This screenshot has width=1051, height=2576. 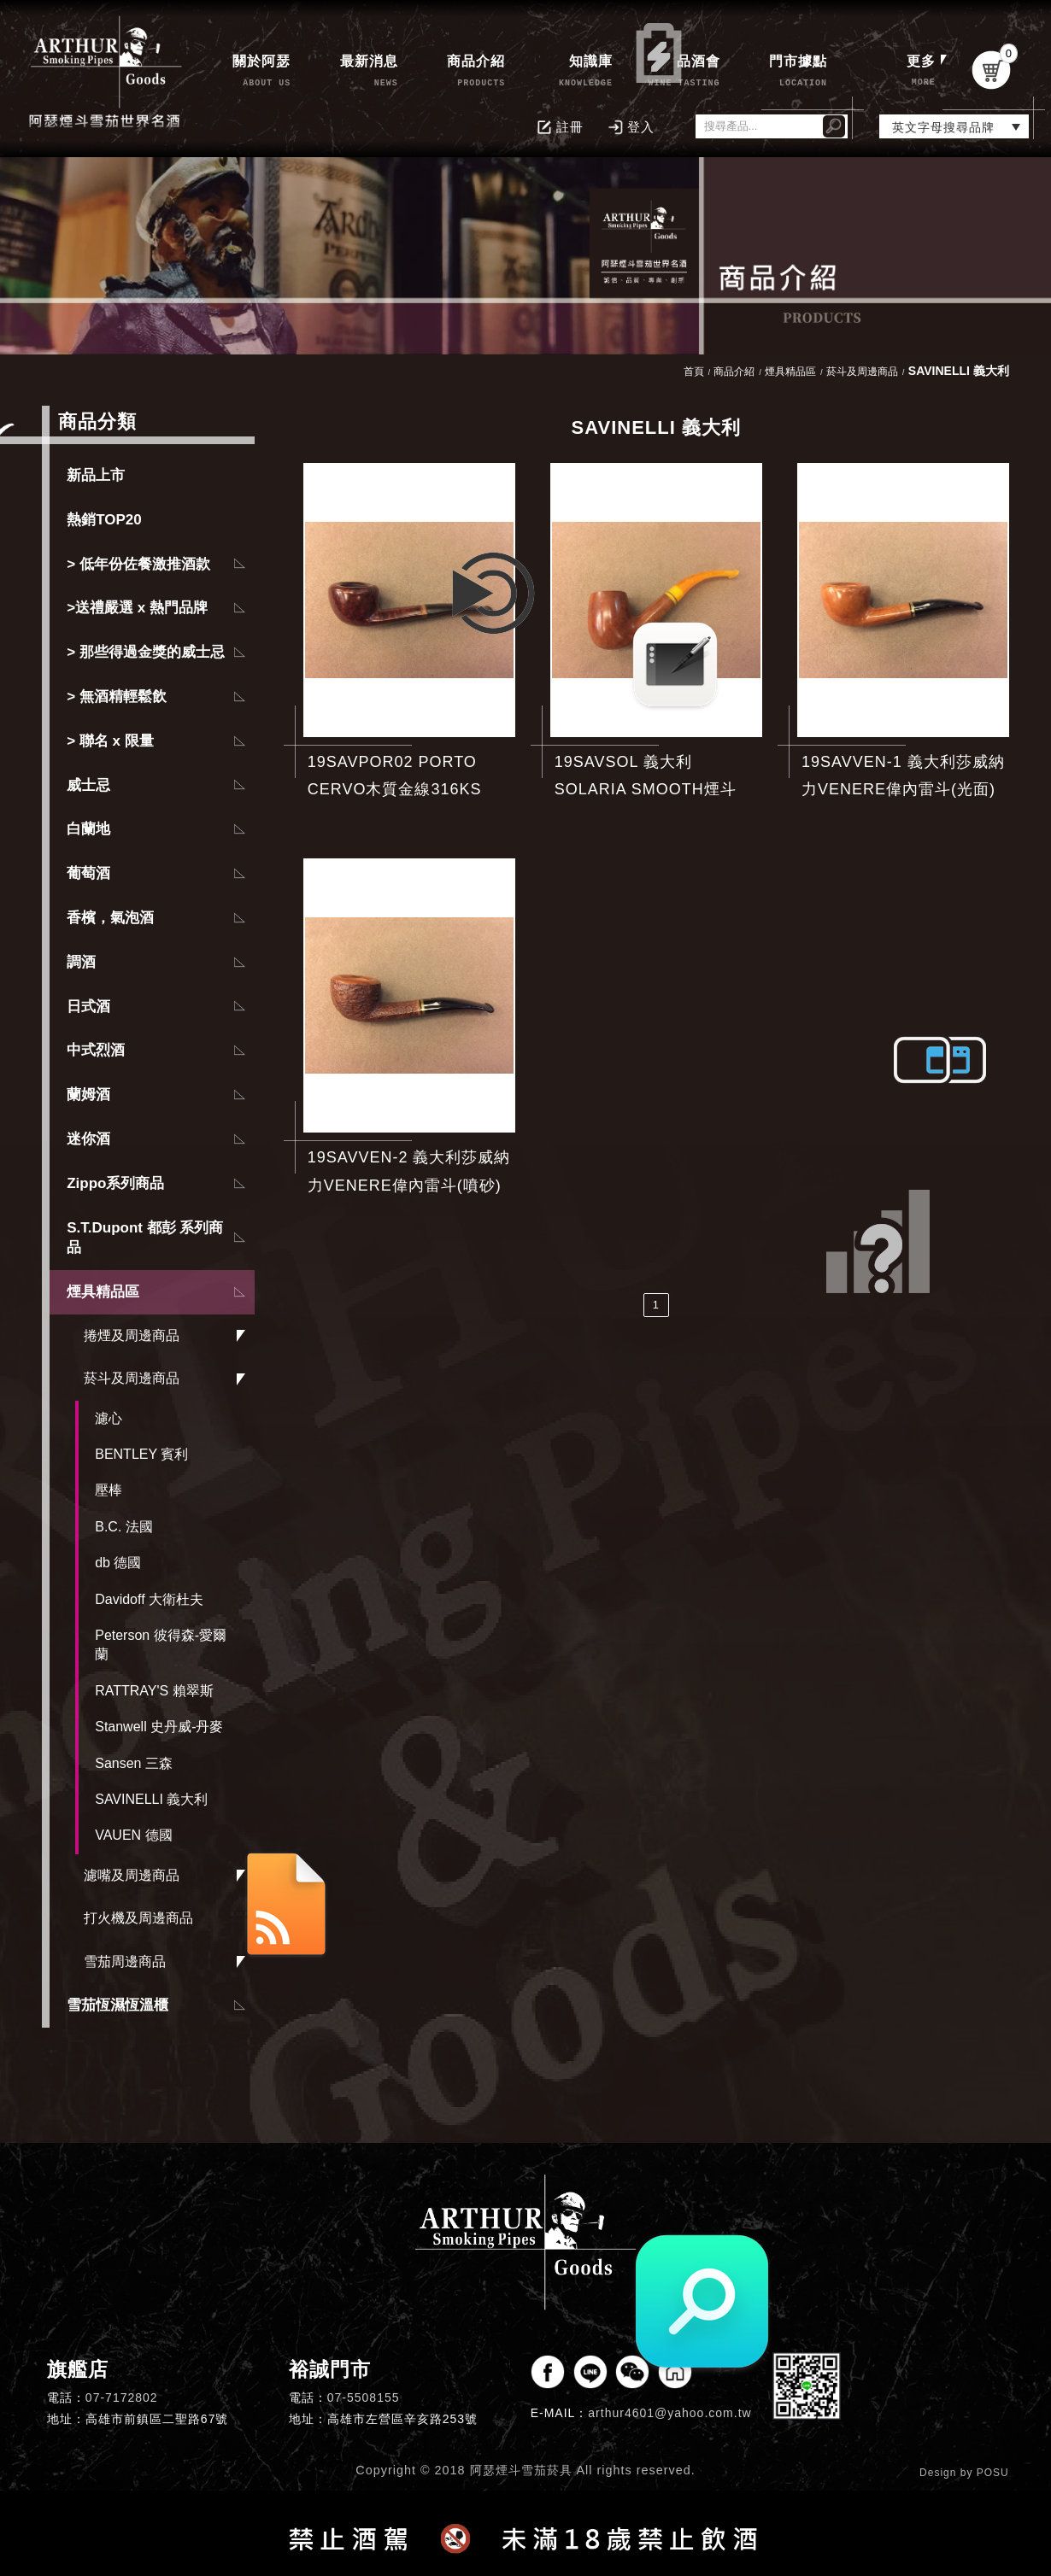 What do you see at coordinates (881, 1244) in the screenshot?
I see `no cellular network route available` at bounding box center [881, 1244].